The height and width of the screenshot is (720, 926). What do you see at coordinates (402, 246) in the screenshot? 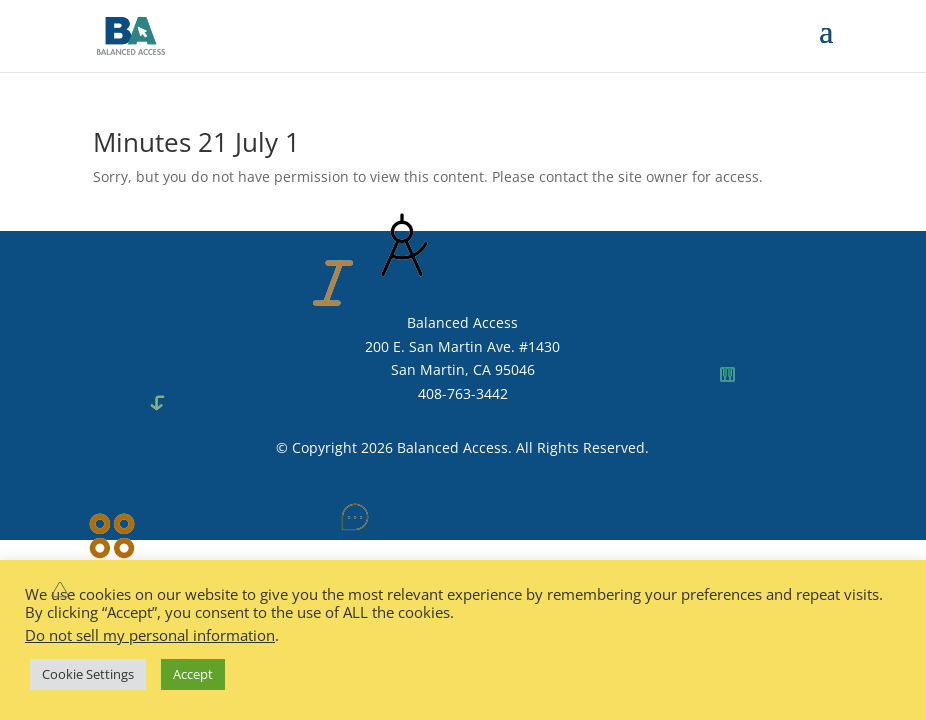
I see `access drawing or drafting tools` at bounding box center [402, 246].